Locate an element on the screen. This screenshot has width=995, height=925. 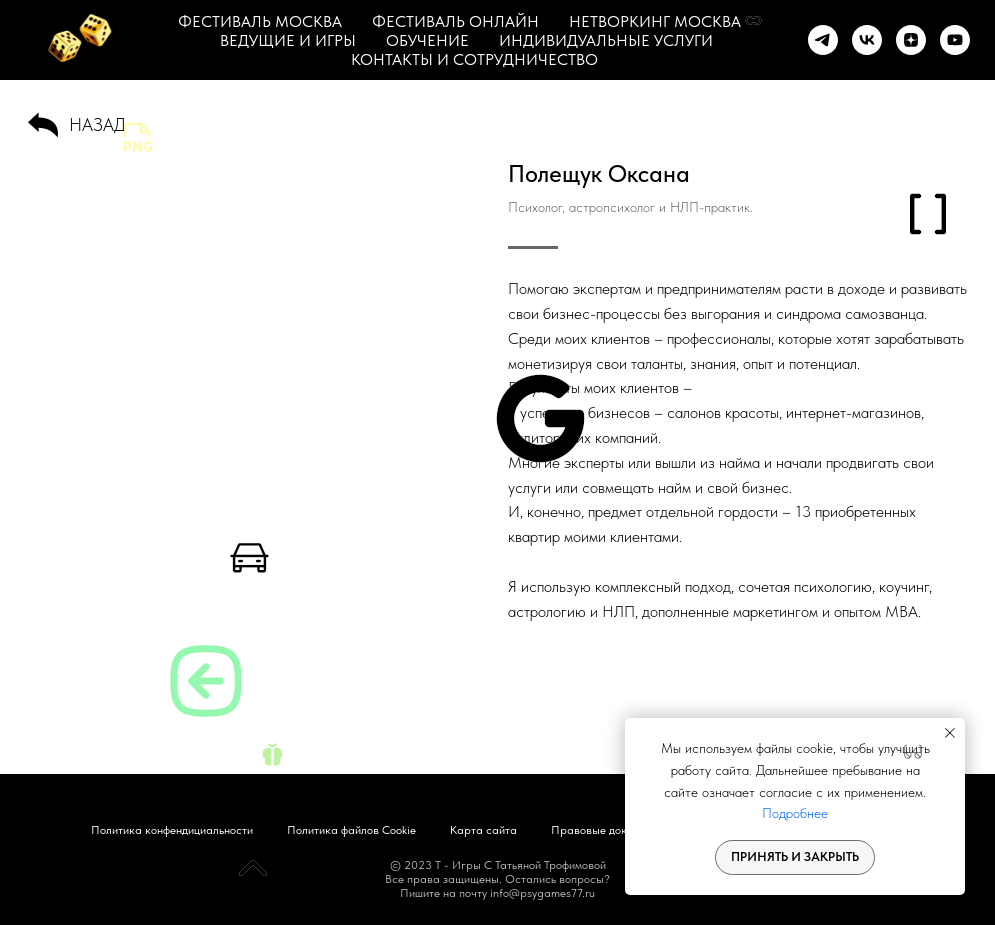
collapse an expanded section is located at coordinates (253, 868).